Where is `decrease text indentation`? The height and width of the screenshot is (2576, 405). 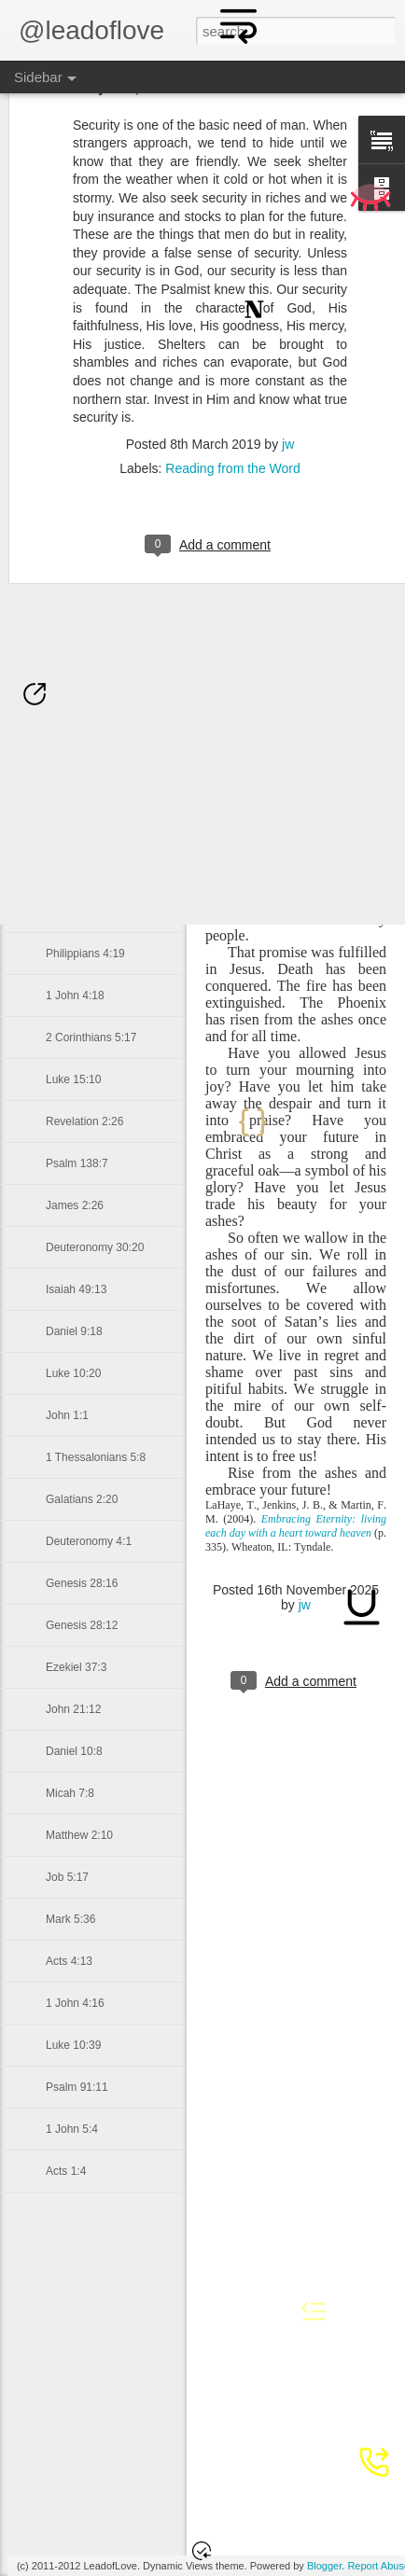 decrease text indentation is located at coordinates (314, 2311).